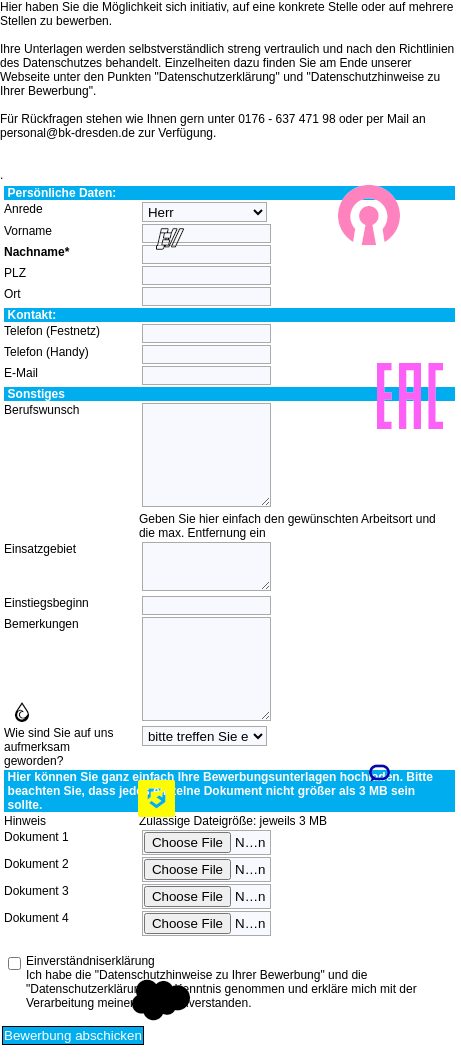 The width and height of the screenshot is (461, 1061). I want to click on open OpenVPN settings, so click(369, 215).